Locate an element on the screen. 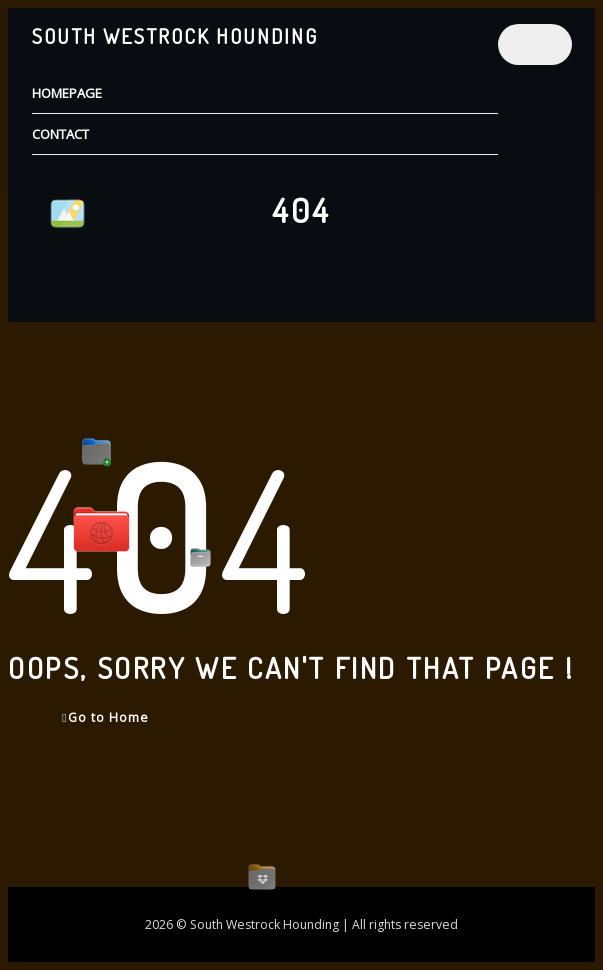 This screenshot has height=970, width=603. create a new folder is located at coordinates (96, 451).